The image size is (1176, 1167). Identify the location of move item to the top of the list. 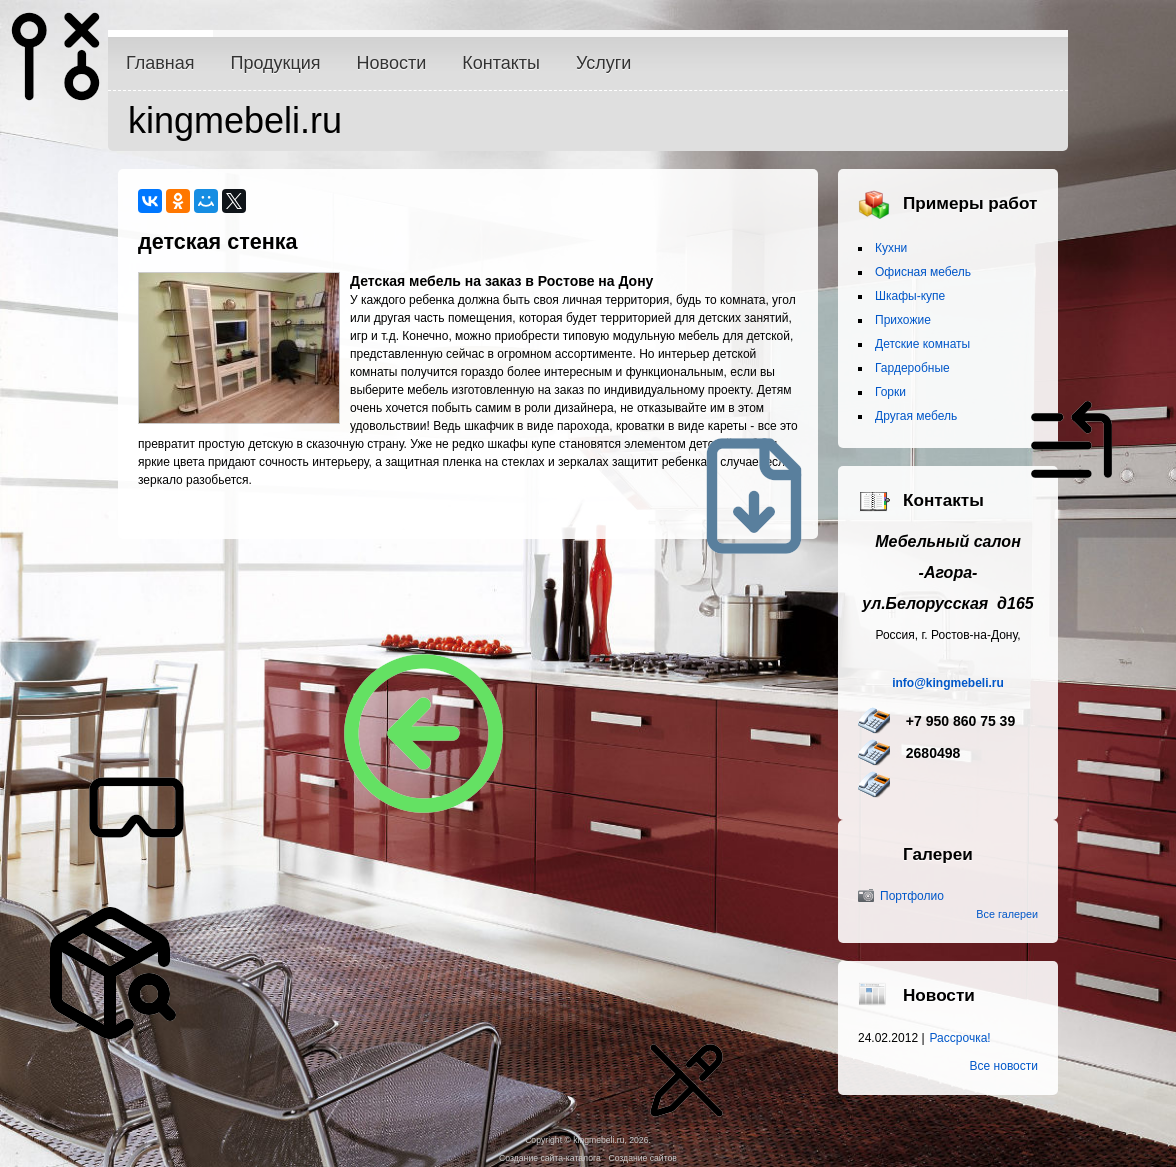
(1071, 445).